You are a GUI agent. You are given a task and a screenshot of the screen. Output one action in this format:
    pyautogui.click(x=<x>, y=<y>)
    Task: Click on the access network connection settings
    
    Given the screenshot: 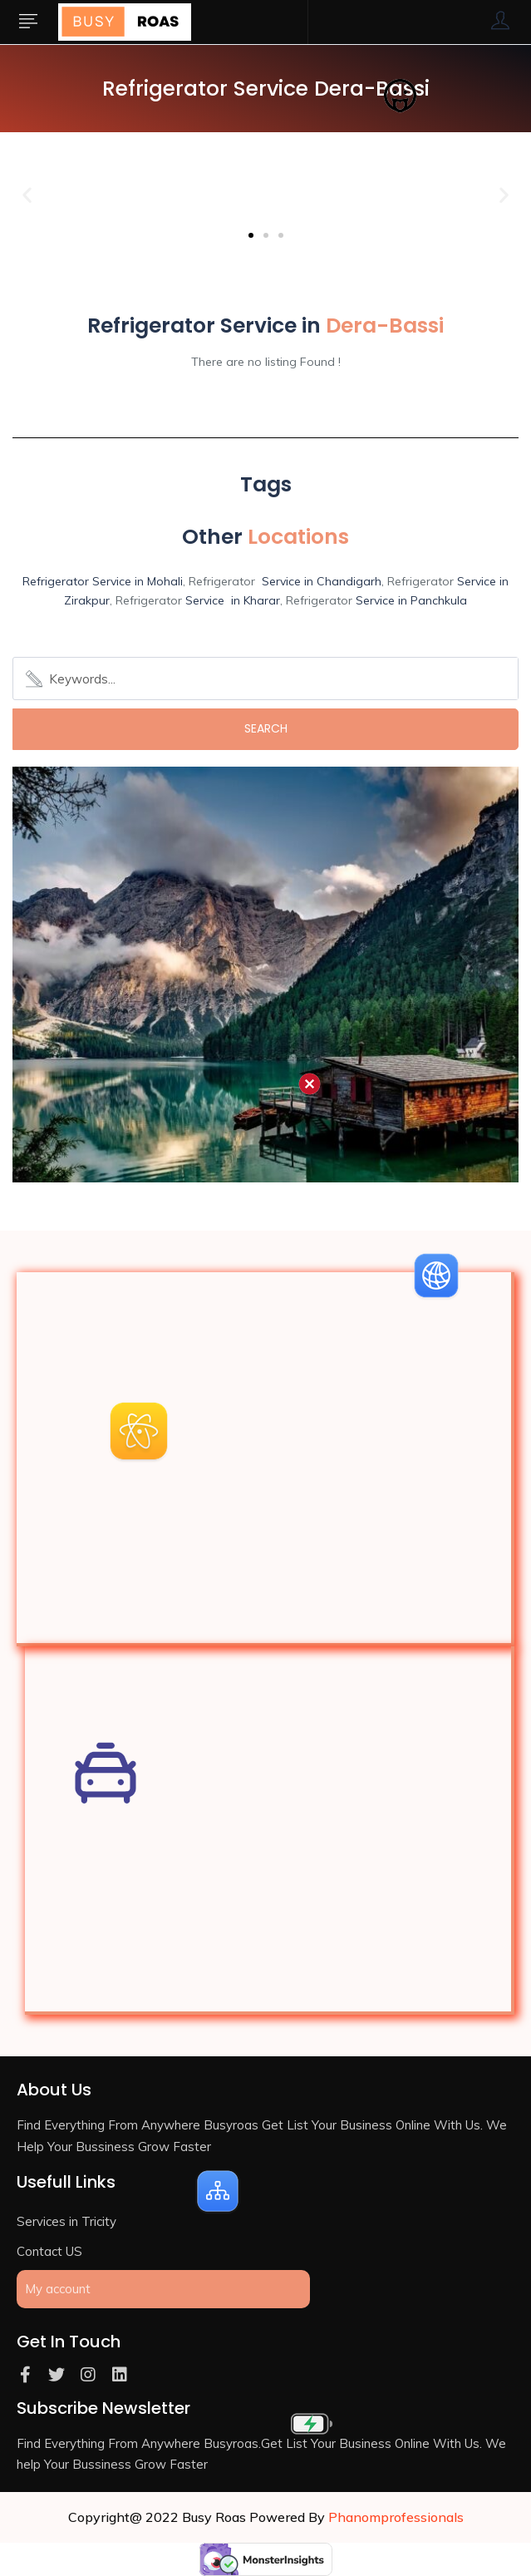 What is the action you would take?
    pyautogui.click(x=218, y=2192)
    